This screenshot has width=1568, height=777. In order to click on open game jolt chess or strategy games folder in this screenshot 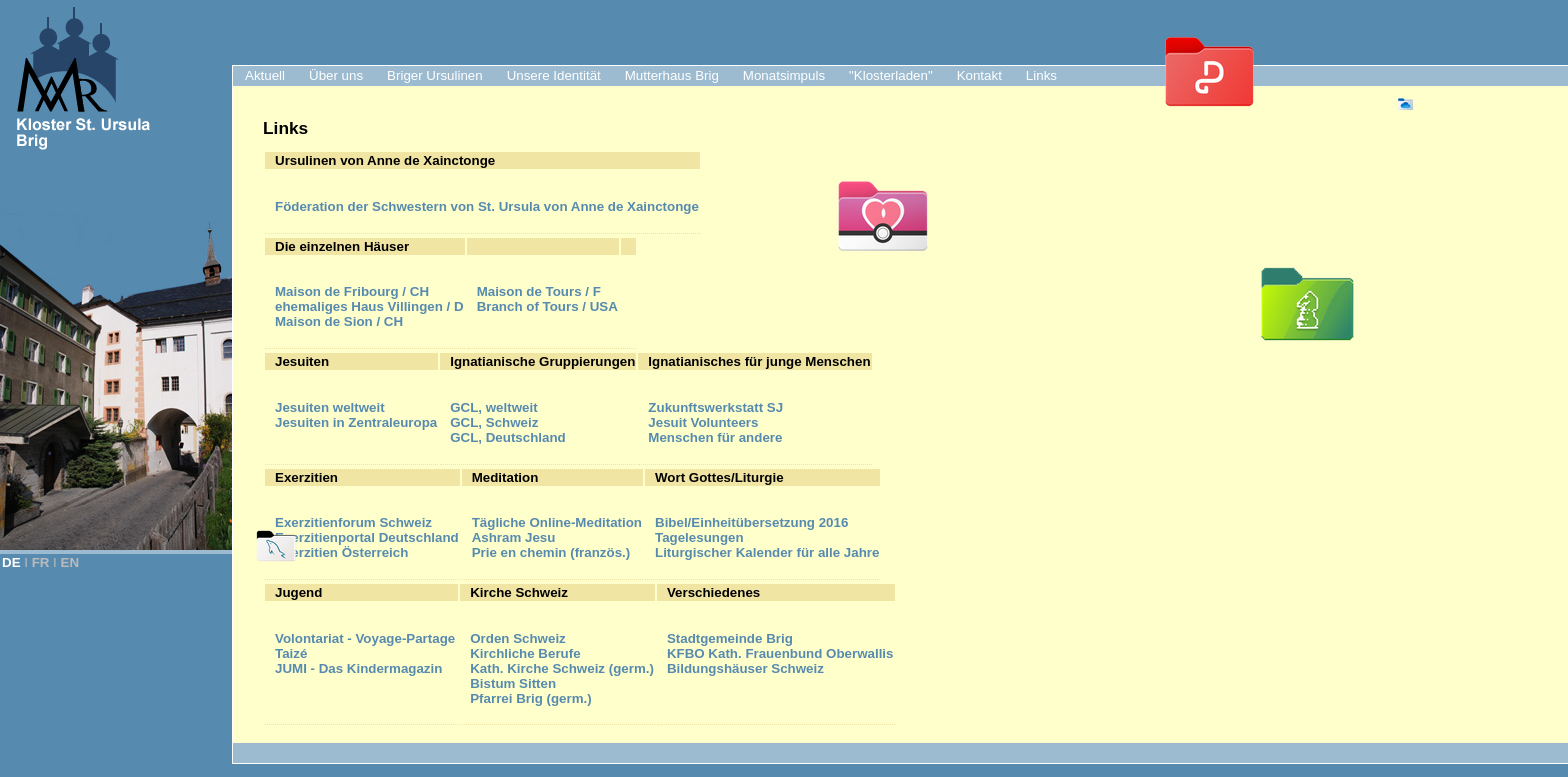, I will do `click(1307, 306)`.